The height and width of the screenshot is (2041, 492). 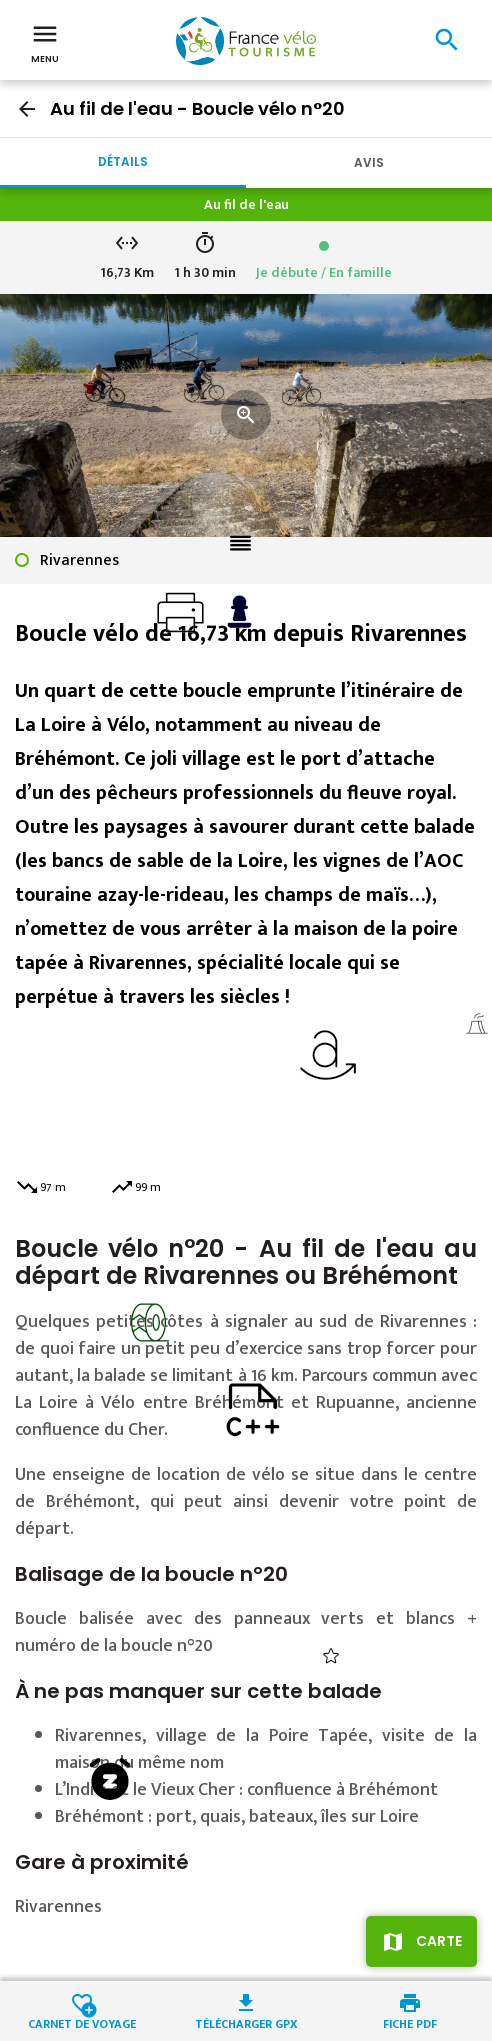 I want to click on snooze an active alarm, so click(x=110, y=1779).